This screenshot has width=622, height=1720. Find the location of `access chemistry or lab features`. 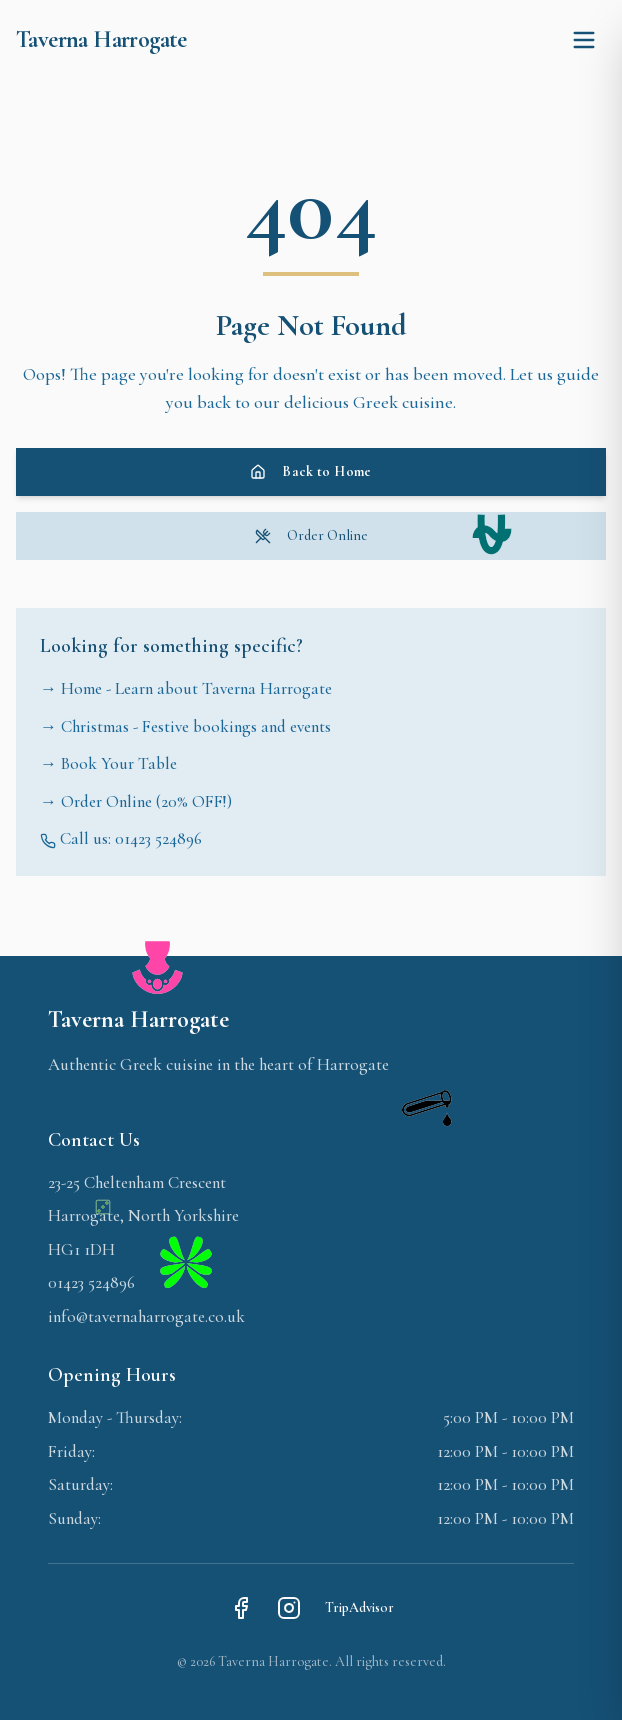

access chemistry or lab features is located at coordinates (426, 1109).